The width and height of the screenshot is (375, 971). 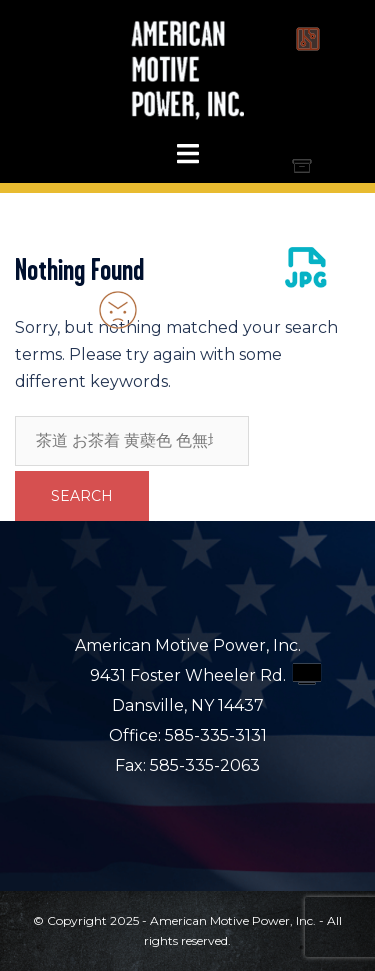 I want to click on archive an item or conversation, so click(x=302, y=166).